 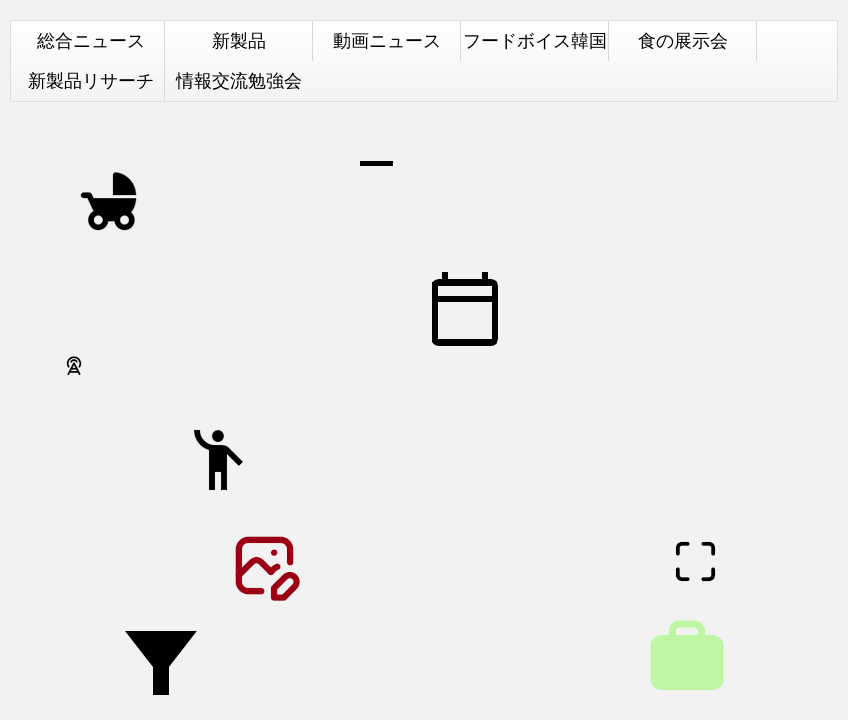 I want to click on filter or sort list results, so click(x=161, y=663).